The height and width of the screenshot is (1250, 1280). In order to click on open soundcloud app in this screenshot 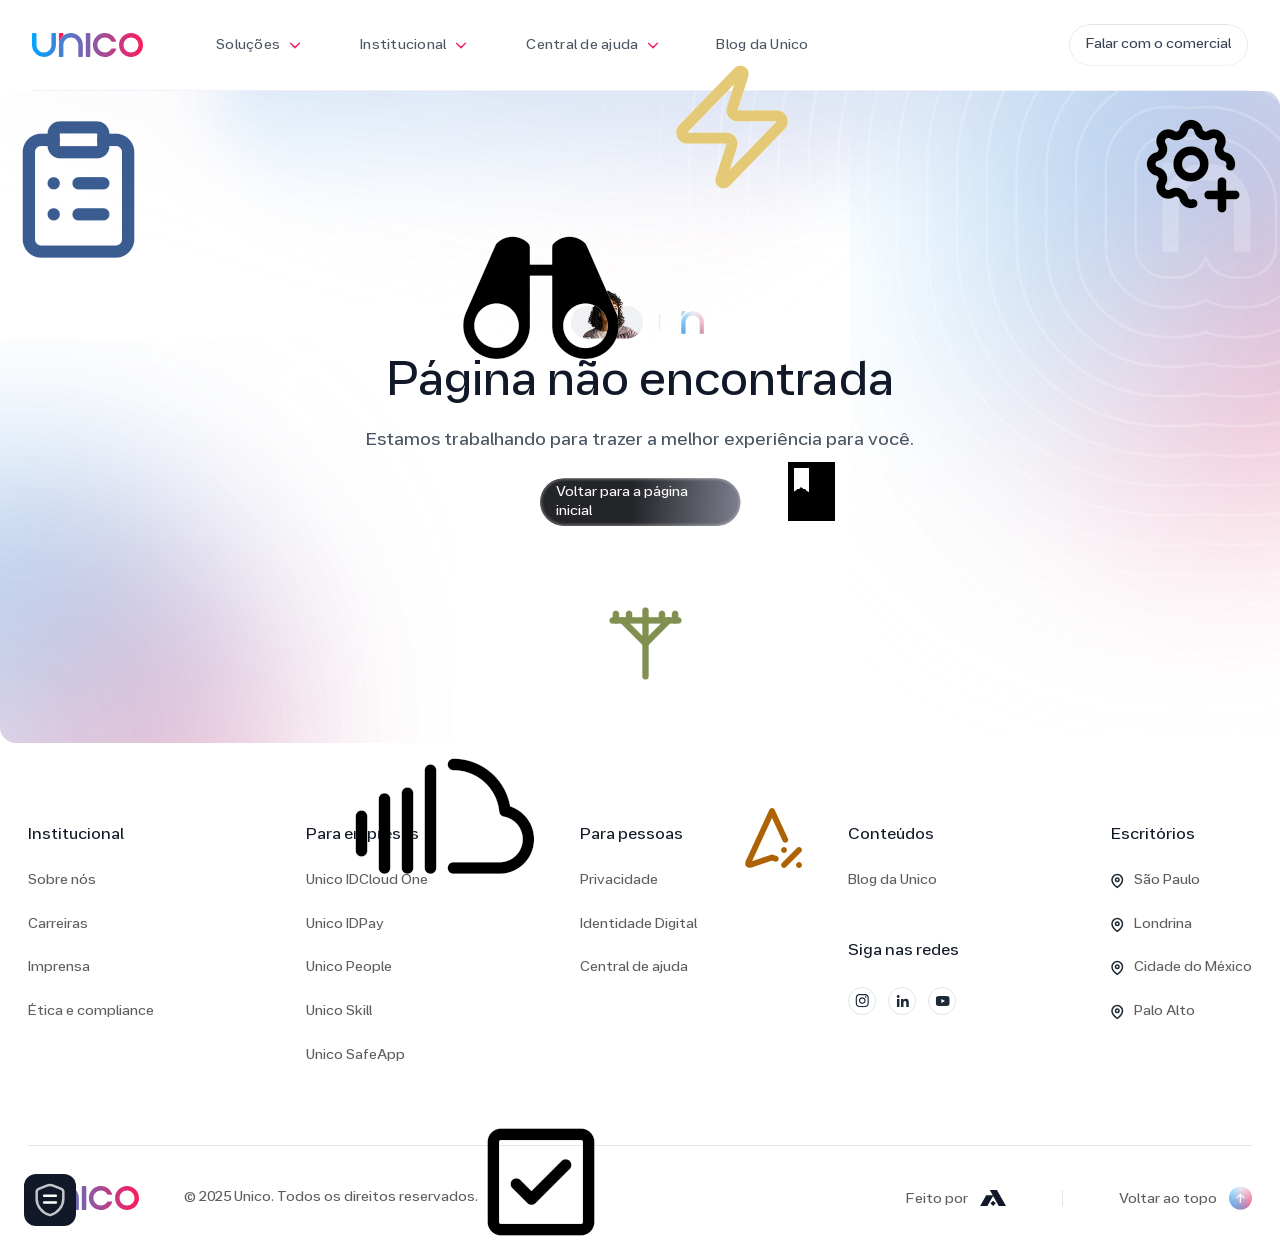, I will do `click(442, 822)`.